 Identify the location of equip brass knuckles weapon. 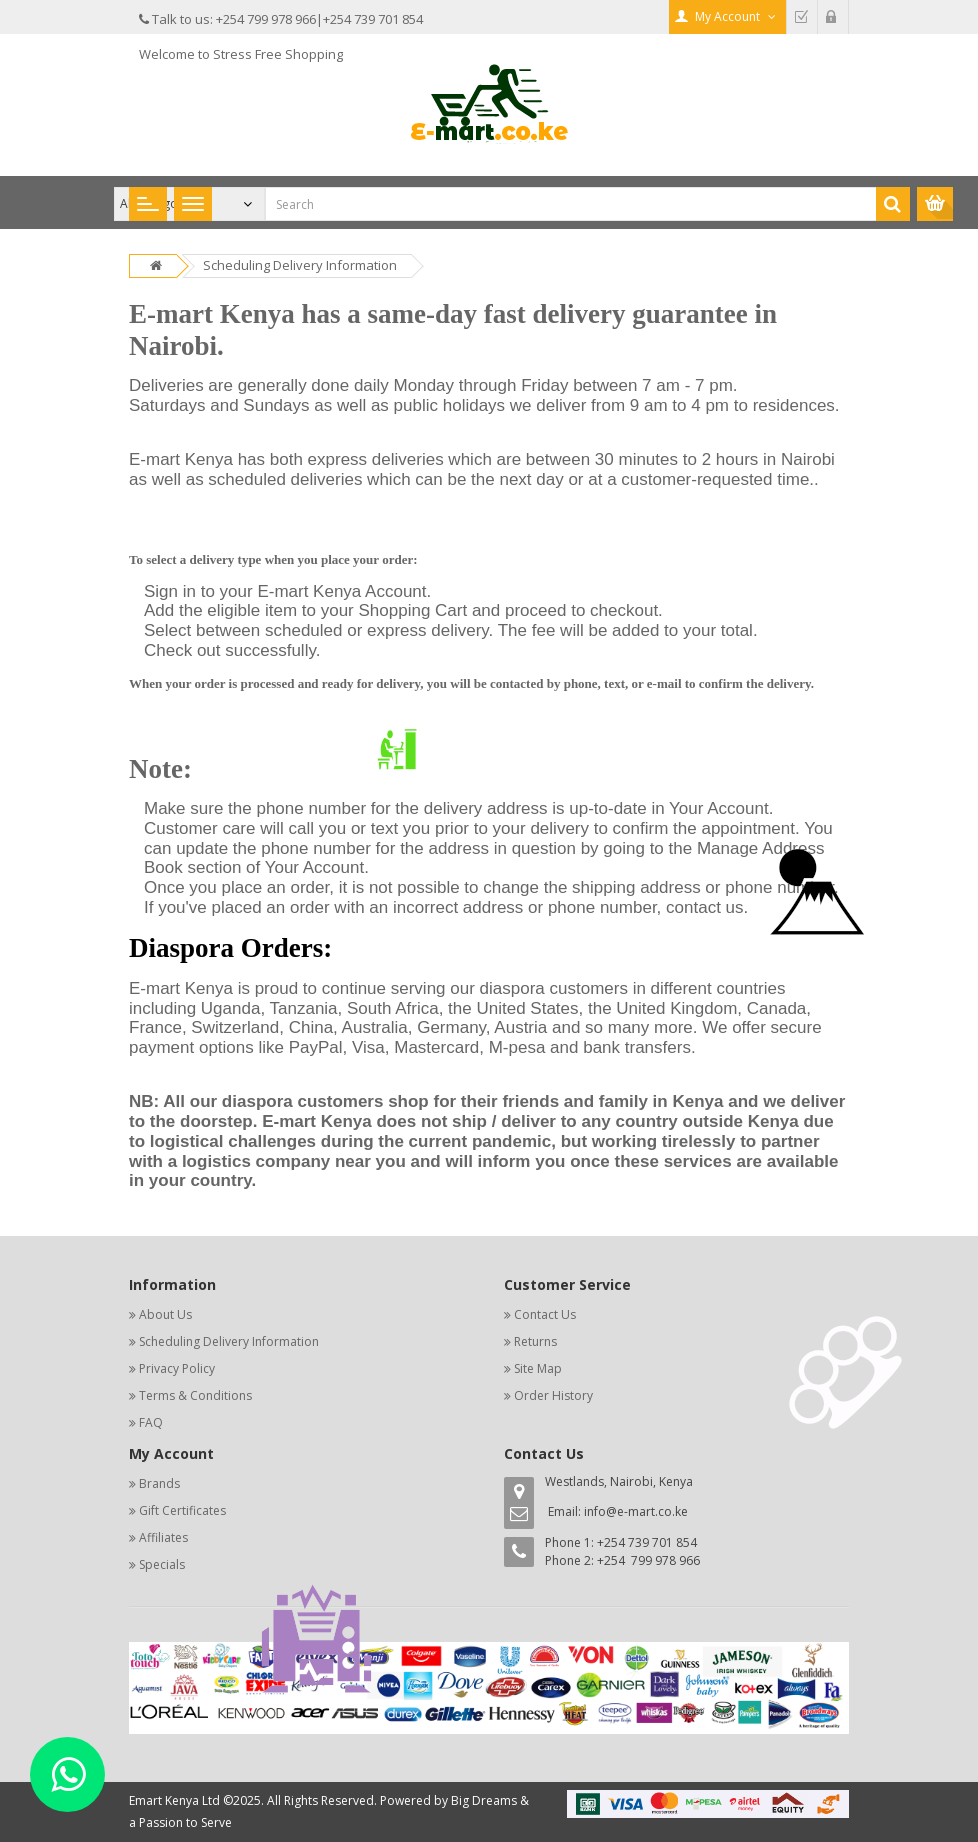
(845, 1372).